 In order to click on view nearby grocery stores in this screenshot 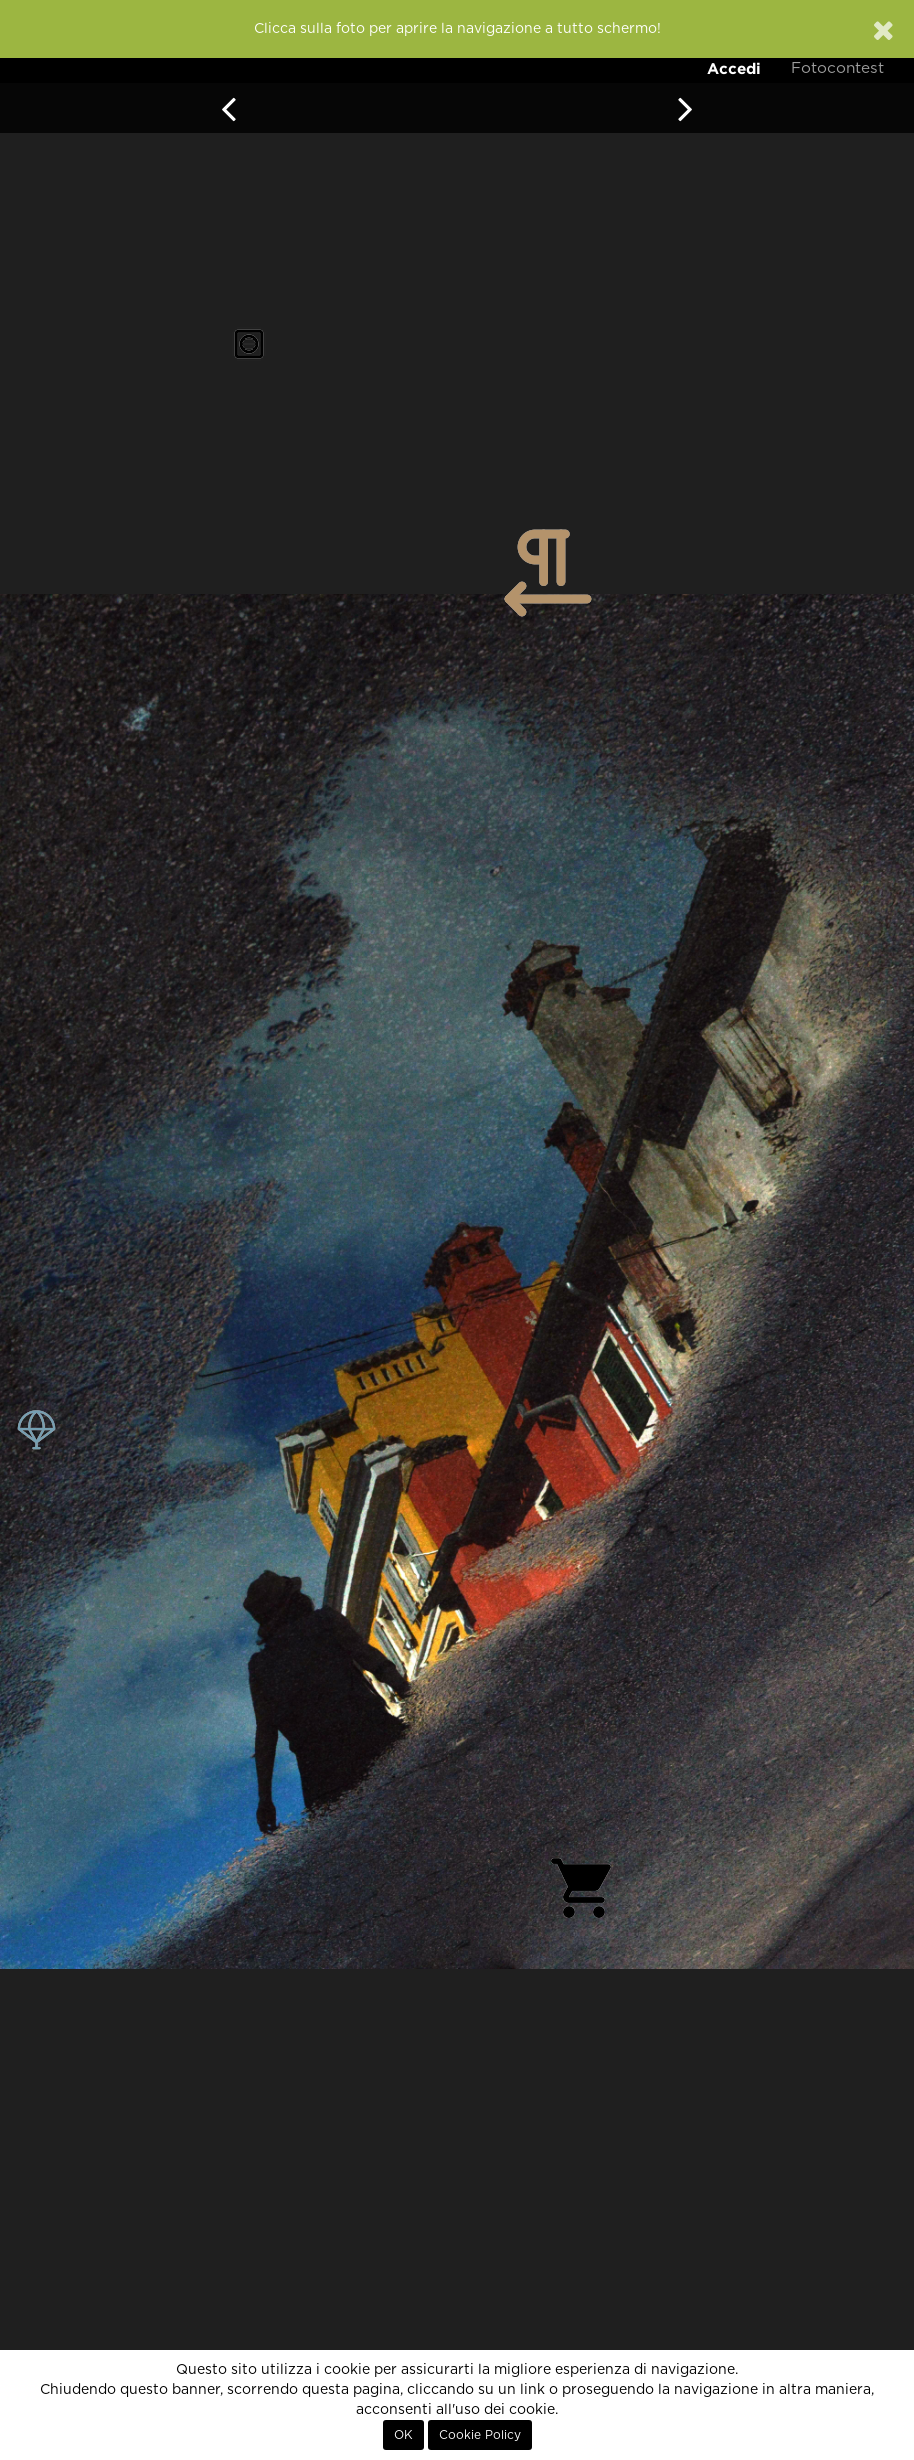, I will do `click(584, 1888)`.